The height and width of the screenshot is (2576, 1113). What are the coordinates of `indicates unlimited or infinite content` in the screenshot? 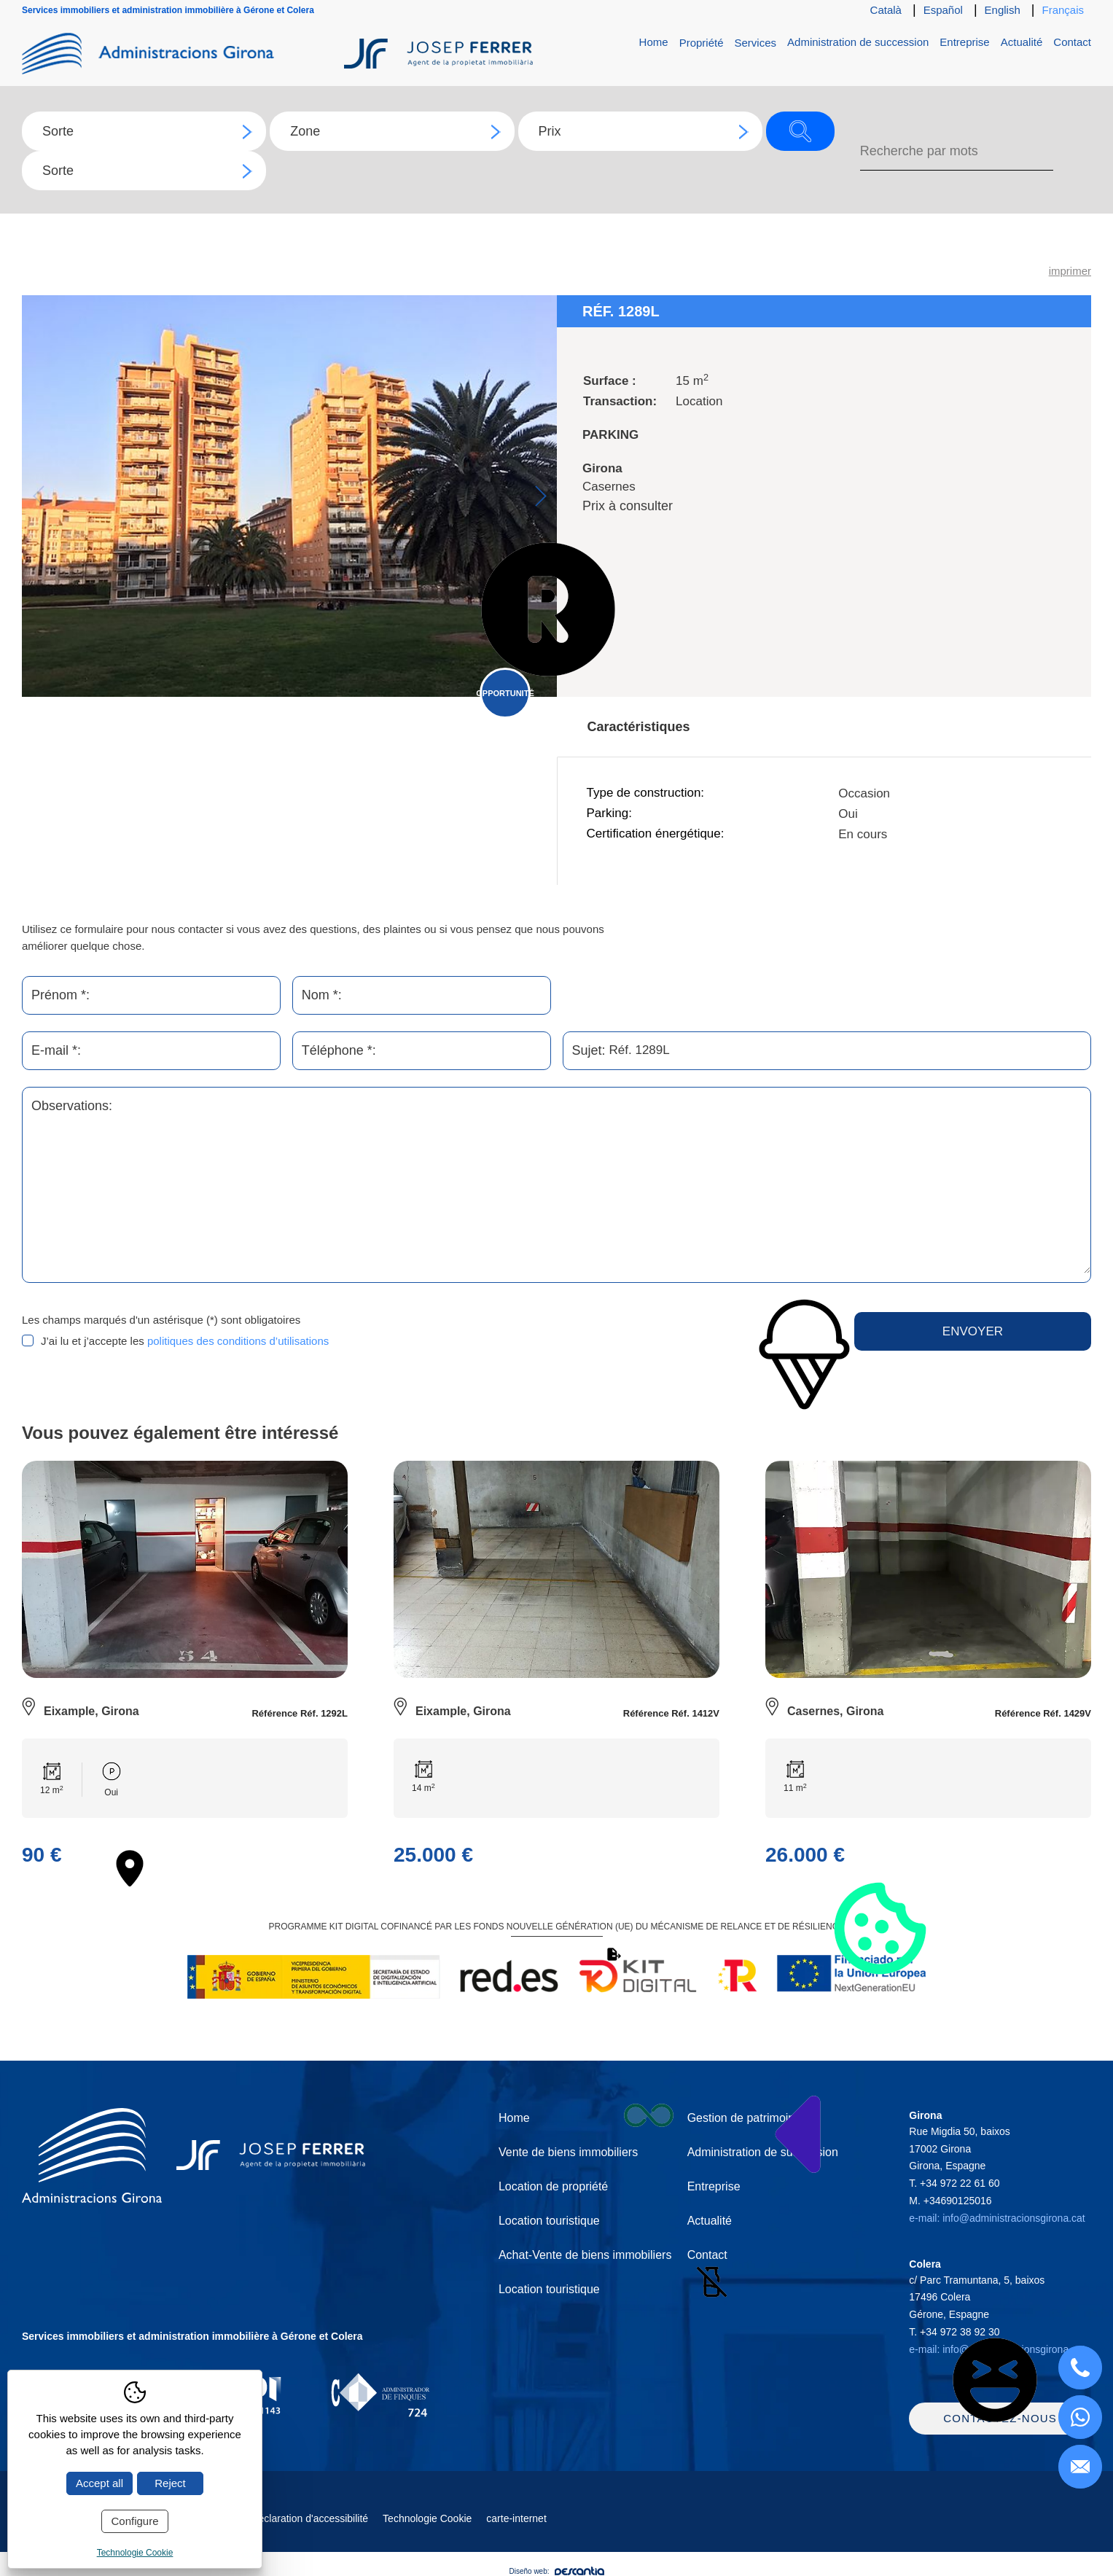 It's located at (649, 2115).